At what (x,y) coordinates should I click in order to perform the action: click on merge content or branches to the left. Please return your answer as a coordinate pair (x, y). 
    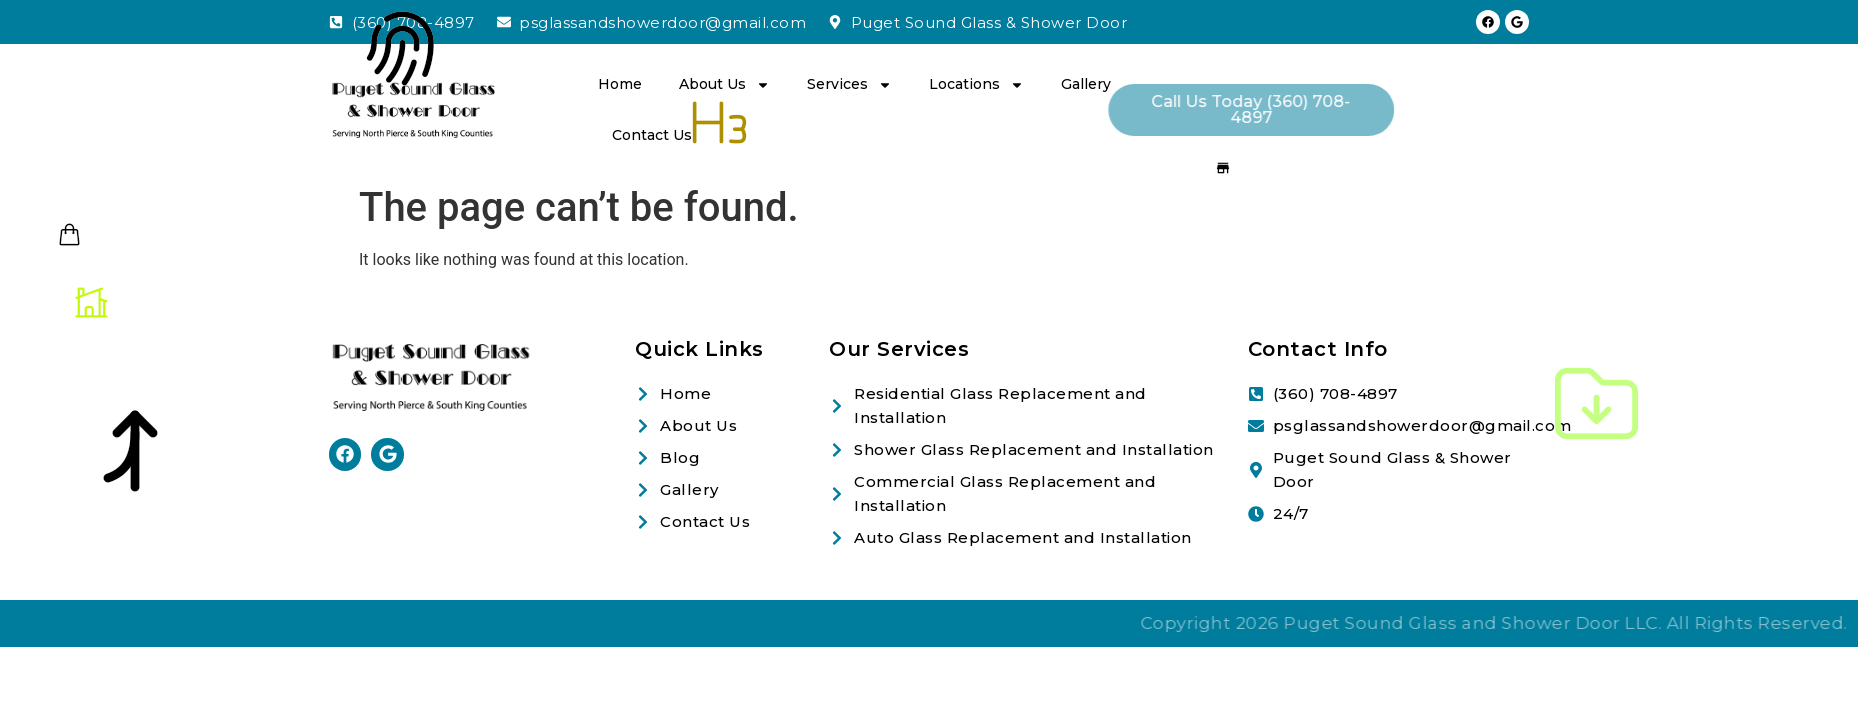
    Looking at the image, I should click on (135, 451).